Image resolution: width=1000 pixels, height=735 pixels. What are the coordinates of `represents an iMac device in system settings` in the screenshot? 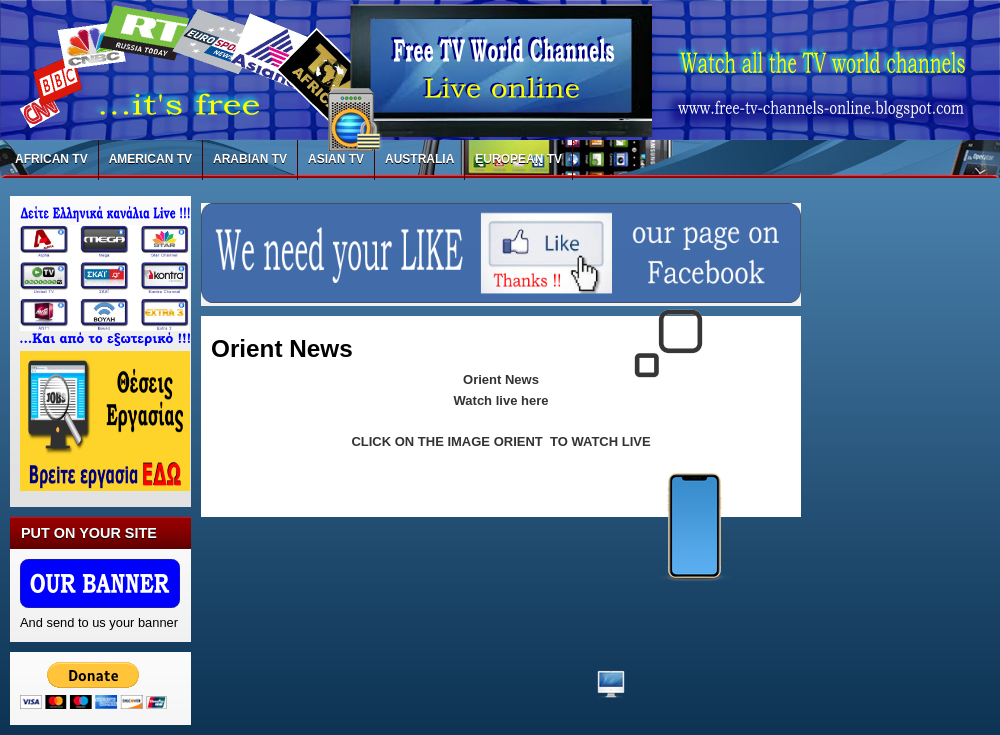 It's located at (611, 682).